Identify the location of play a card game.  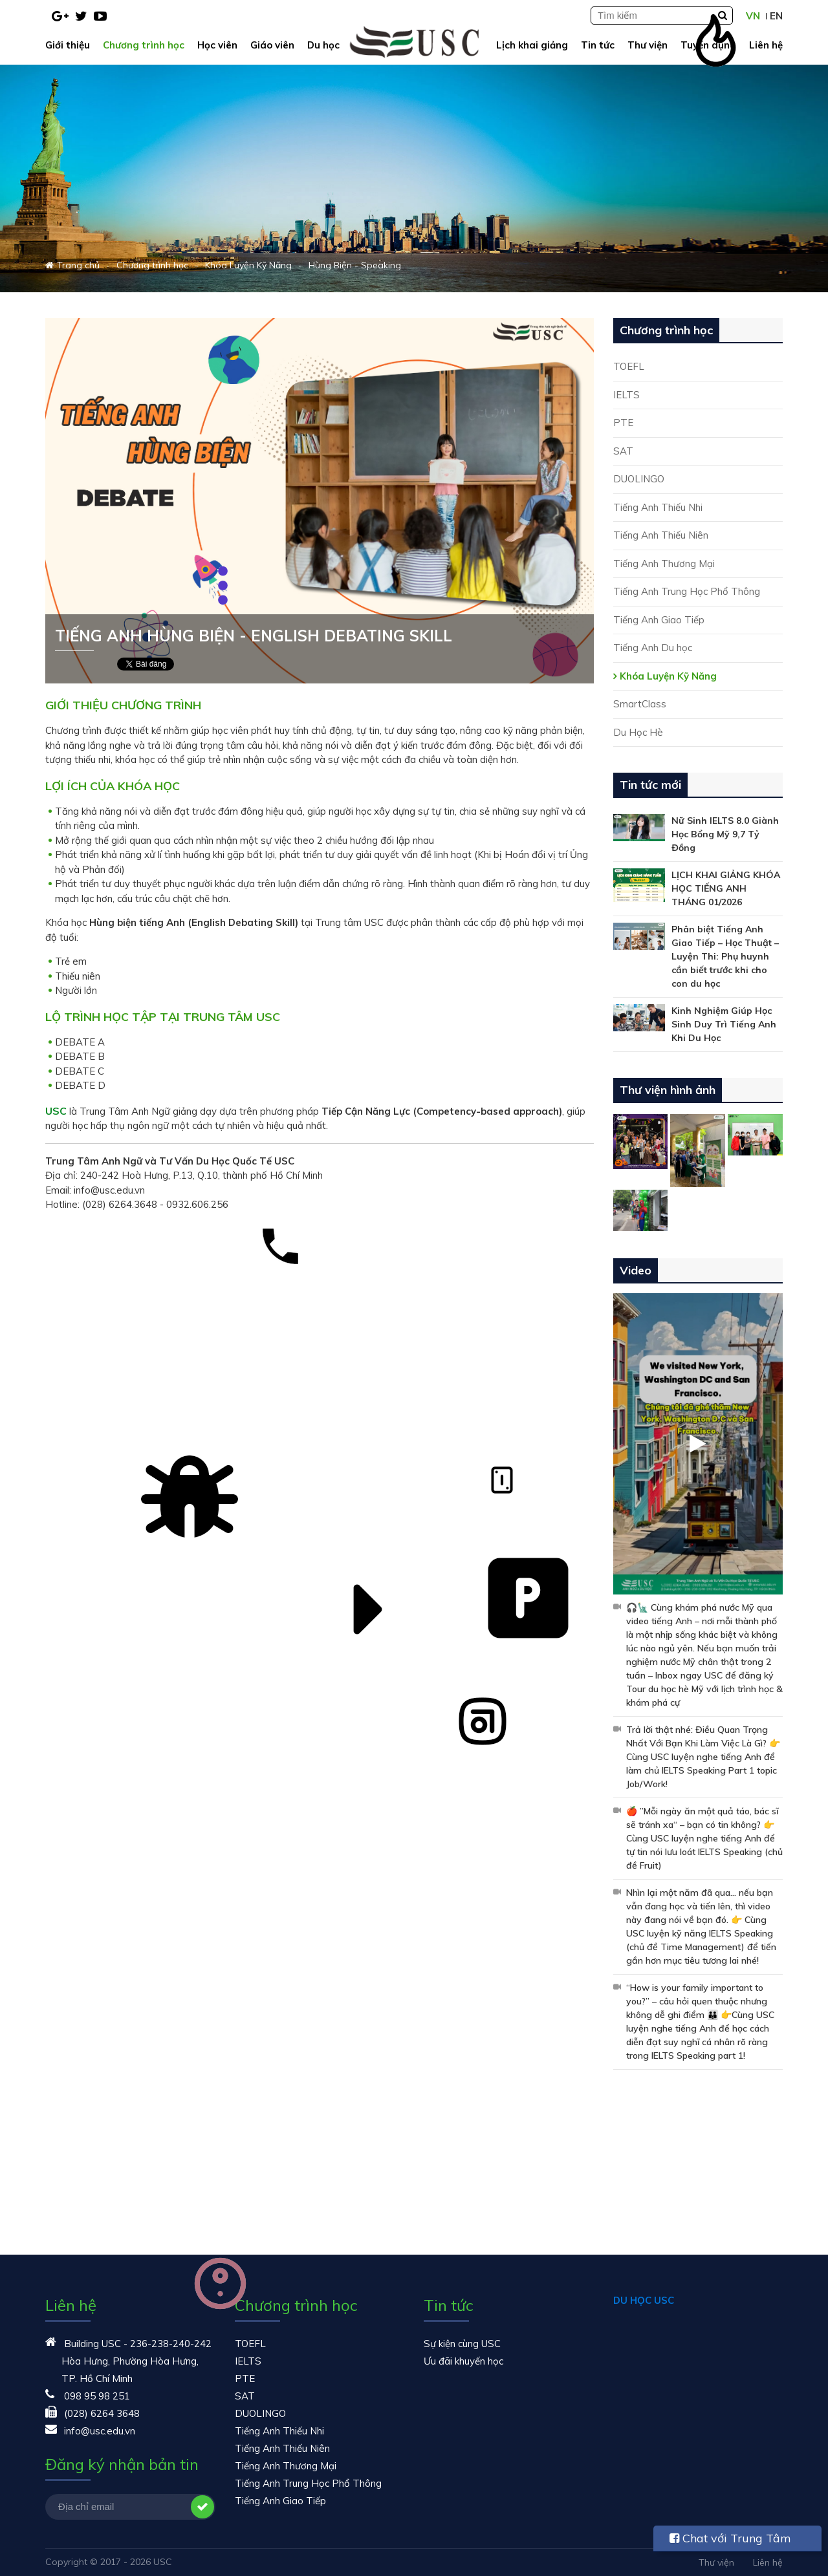
(502, 1480).